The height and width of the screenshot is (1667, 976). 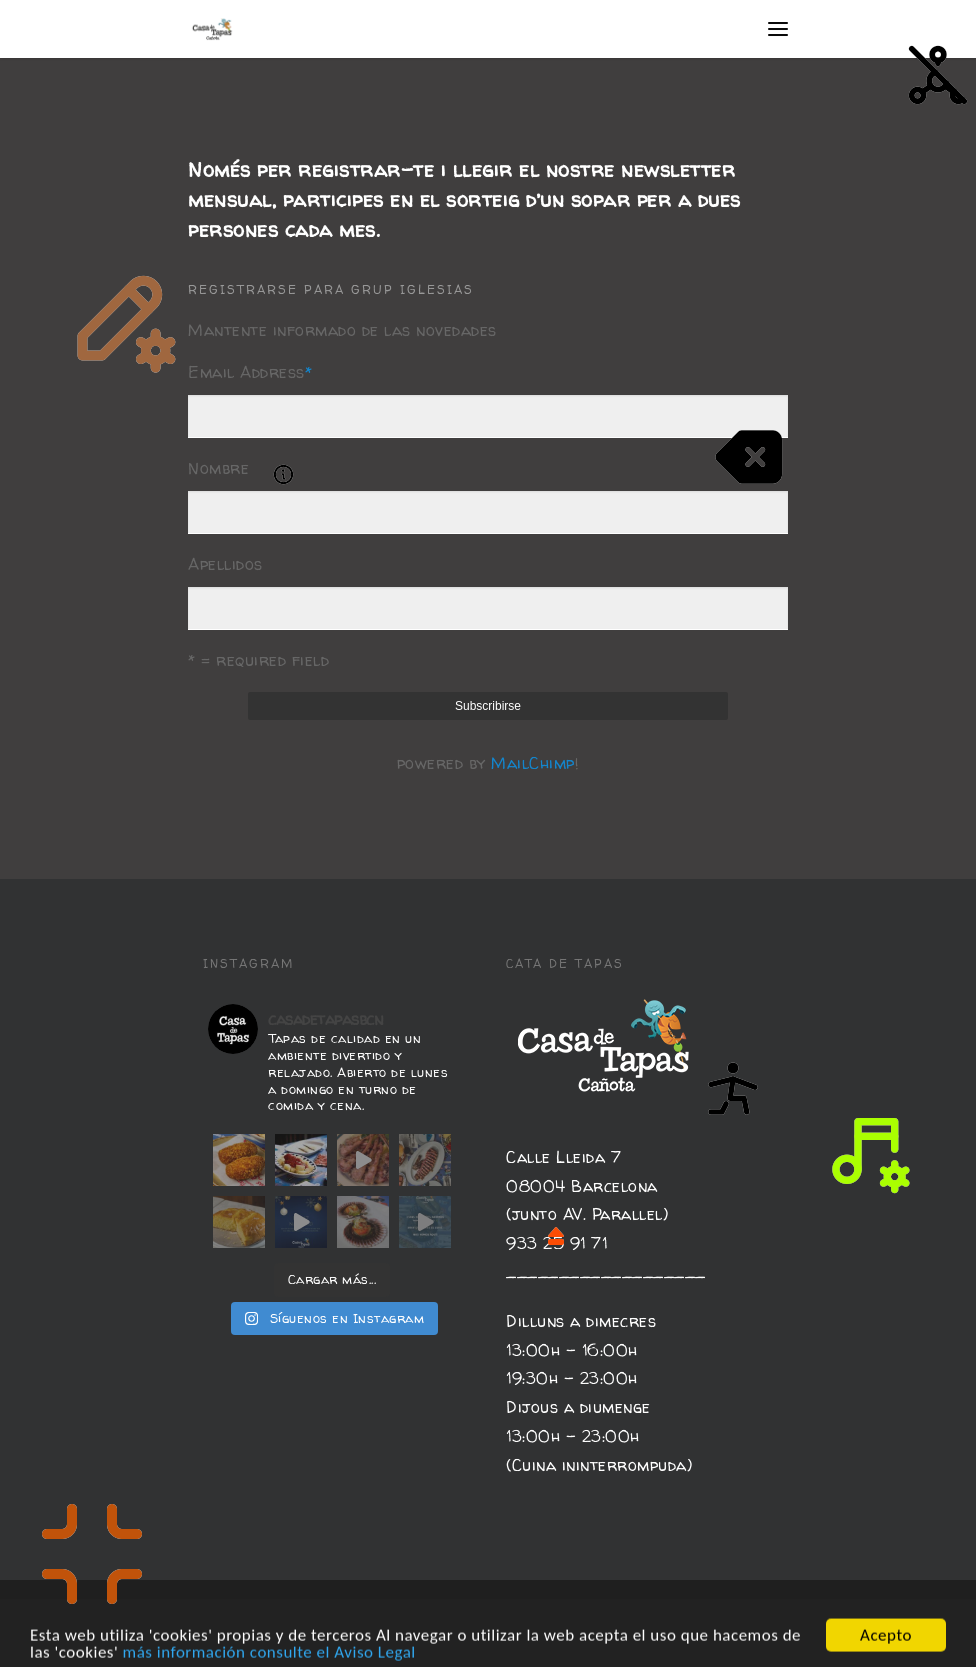 I want to click on access yoga or stretching exercises, so click(x=733, y=1090).